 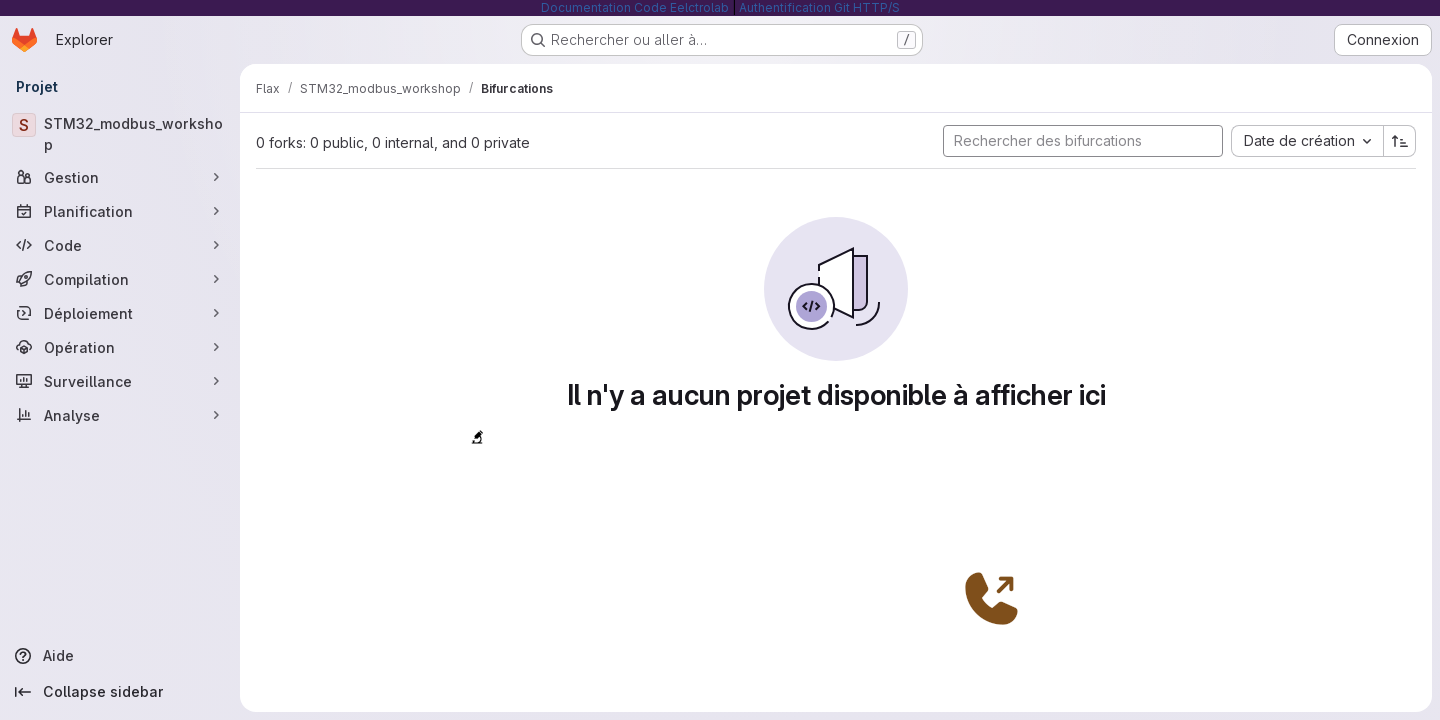 What do you see at coordinates (477, 437) in the screenshot?
I see `access scientific or research tools` at bounding box center [477, 437].